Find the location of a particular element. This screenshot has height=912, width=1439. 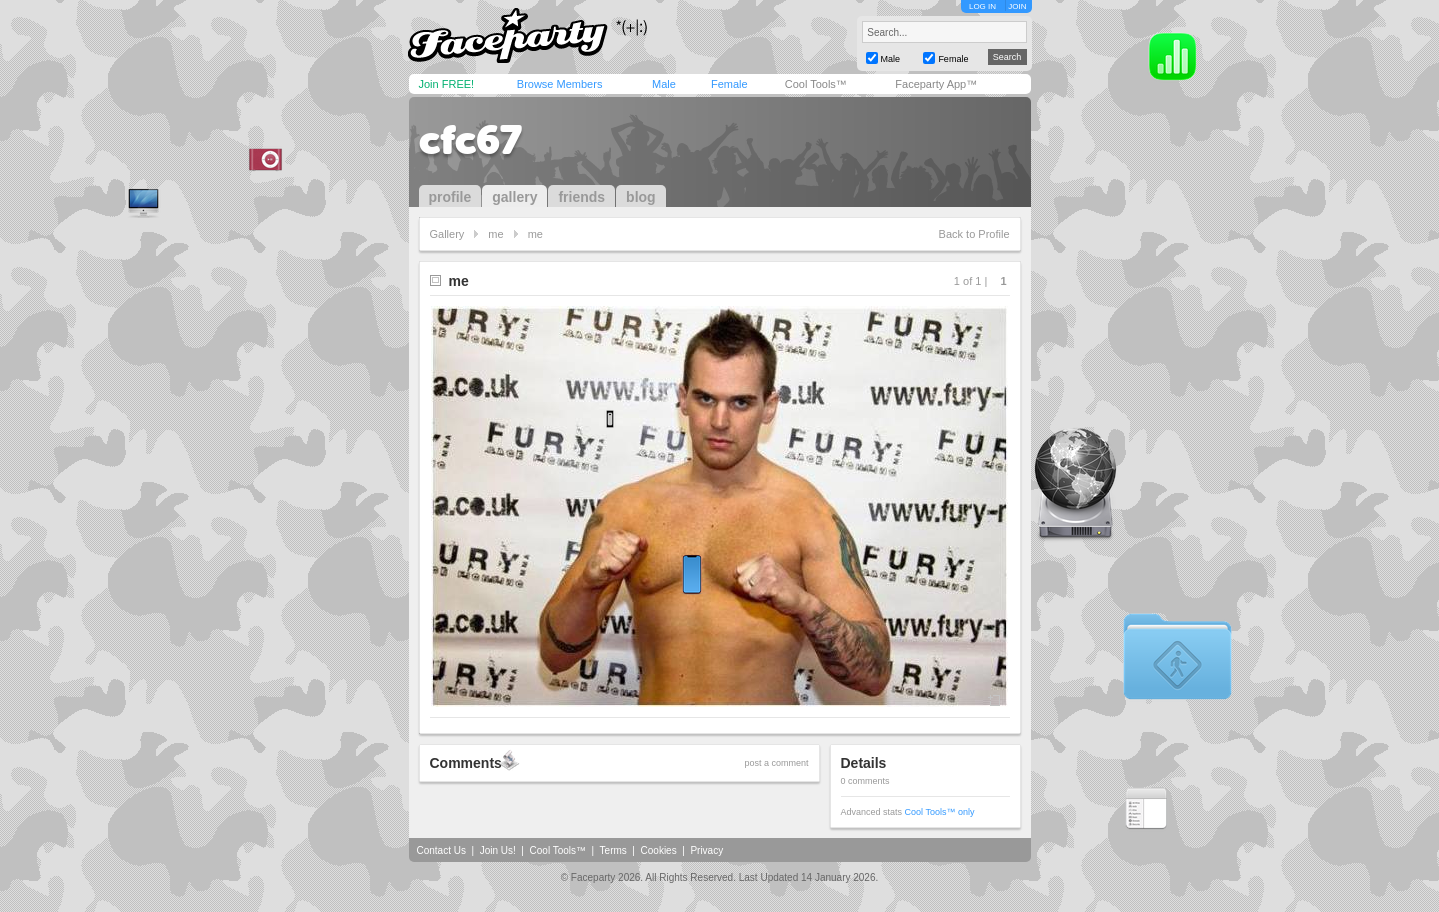

indicates a connected iPod shuffle device is located at coordinates (265, 153).